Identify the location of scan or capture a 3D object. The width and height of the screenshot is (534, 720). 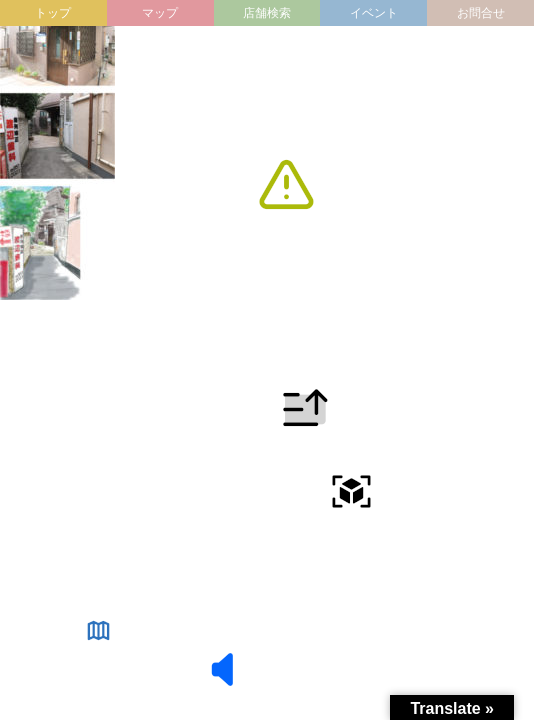
(351, 491).